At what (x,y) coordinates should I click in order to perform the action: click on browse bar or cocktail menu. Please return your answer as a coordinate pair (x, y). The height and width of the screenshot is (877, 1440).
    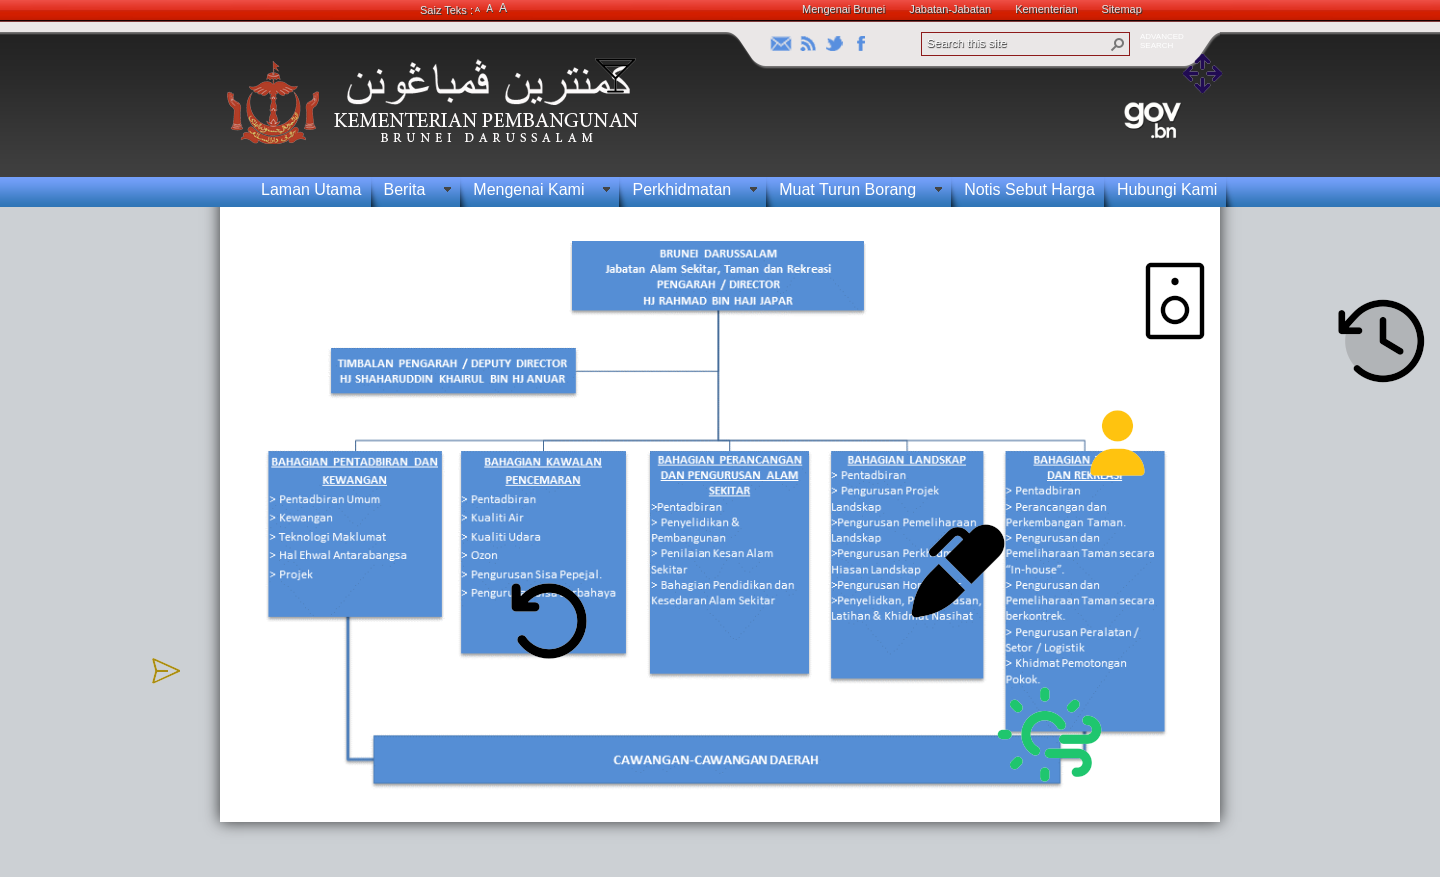
    Looking at the image, I should click on (615, 75).